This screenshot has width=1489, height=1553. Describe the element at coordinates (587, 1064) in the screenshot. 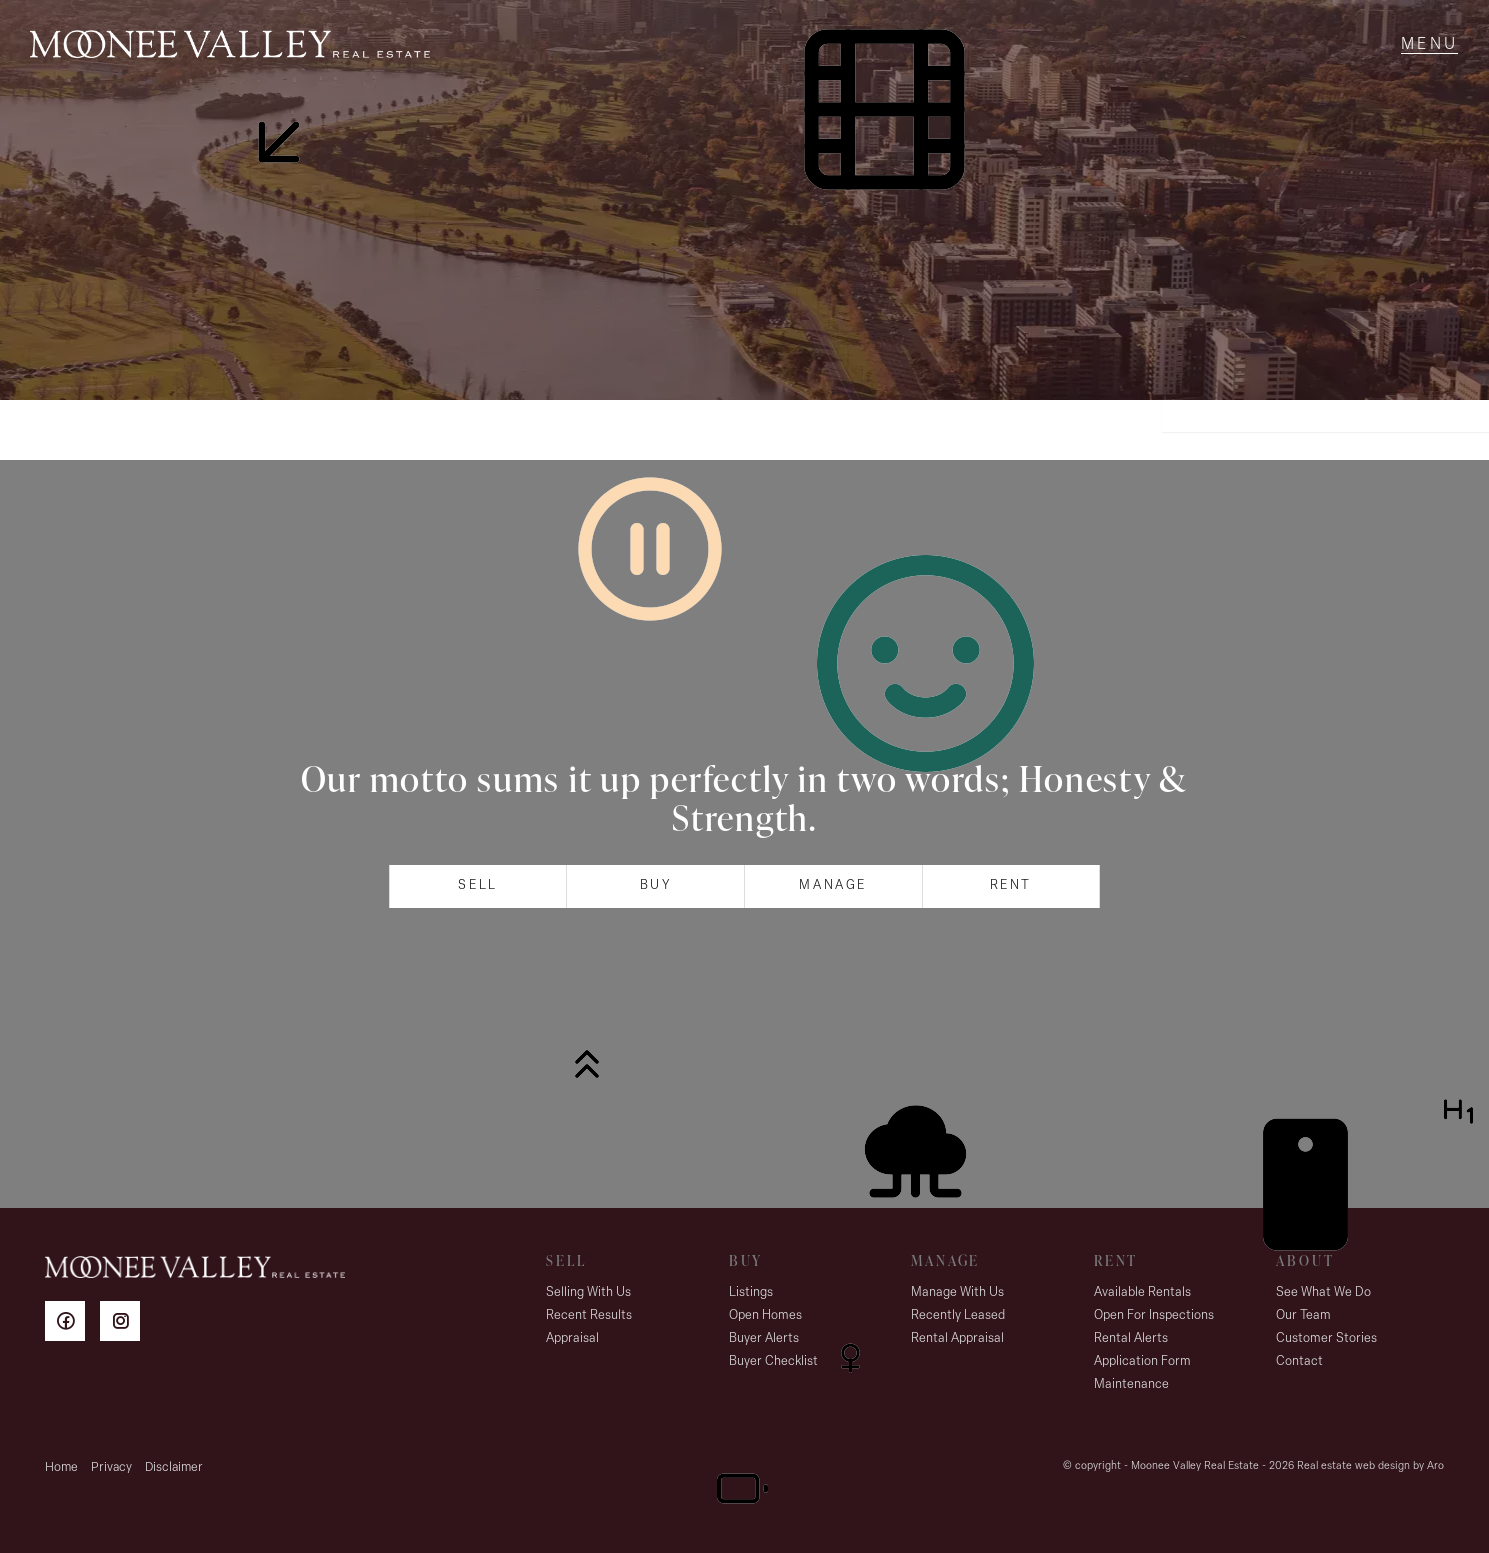

I see `scroll to top of page` at that location.